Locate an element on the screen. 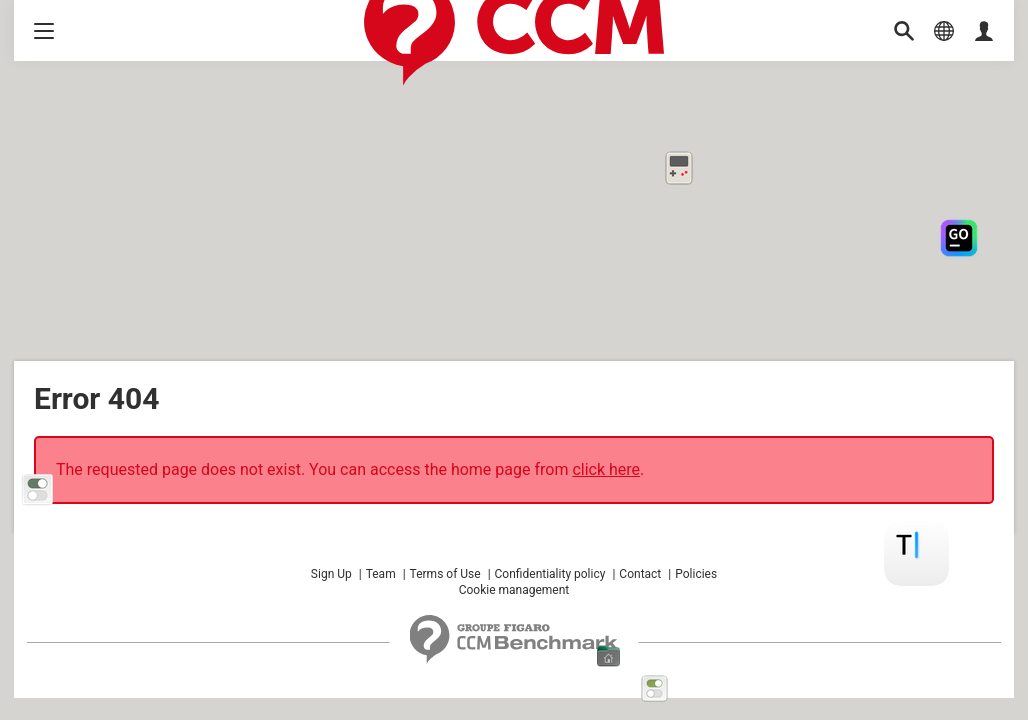 This screenshot has width=1028, height=720. open the games application is located at coordinates (679, 168).